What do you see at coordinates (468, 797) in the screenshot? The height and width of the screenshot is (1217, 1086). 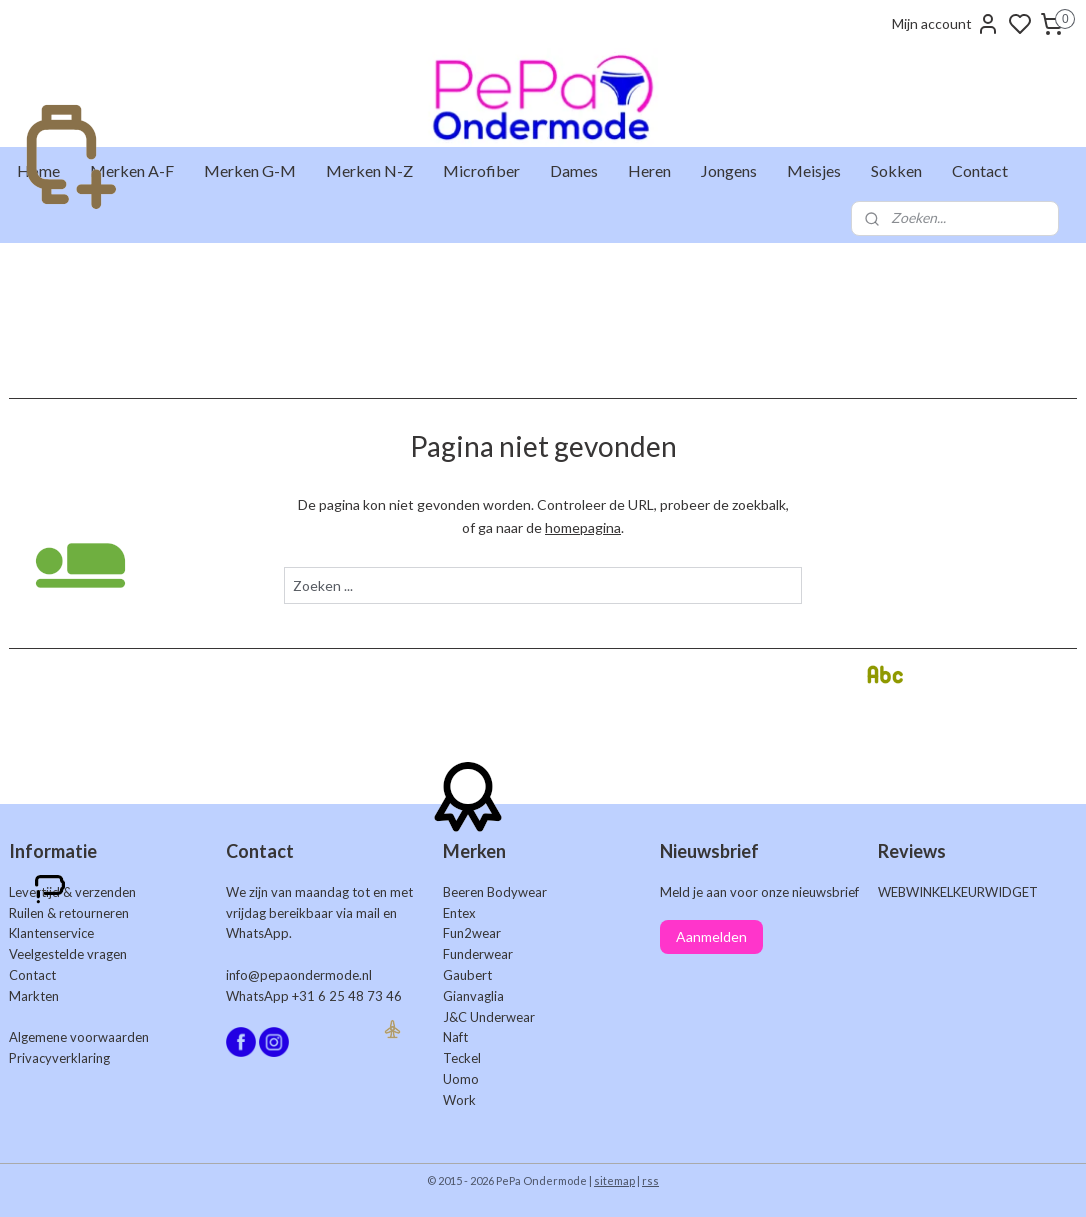 I see `view achievements or awards` at bounding box center [468, 797].